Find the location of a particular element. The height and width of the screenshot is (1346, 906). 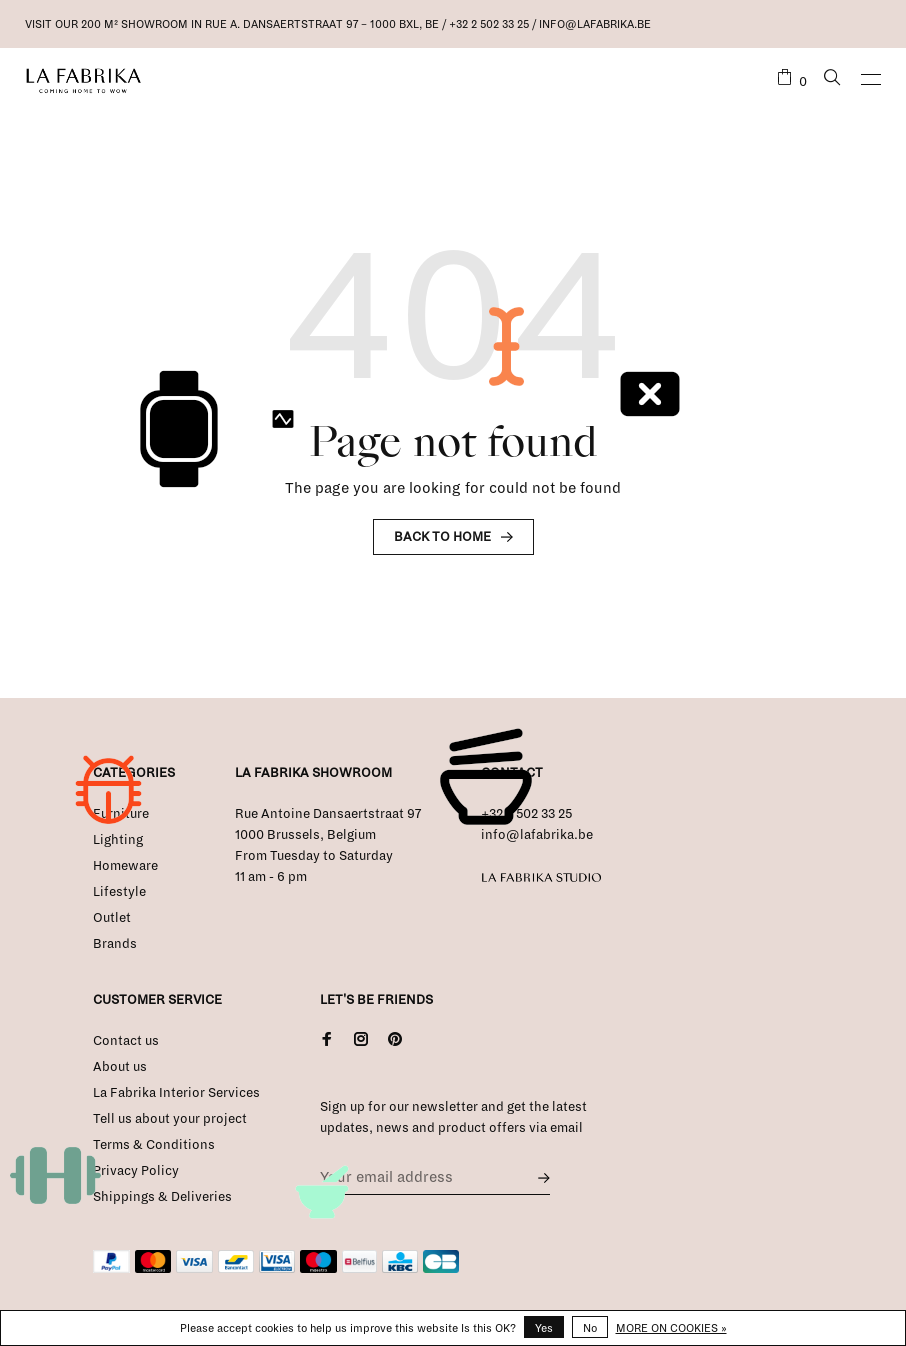

text input field is active is located at coordinates (506, 346).